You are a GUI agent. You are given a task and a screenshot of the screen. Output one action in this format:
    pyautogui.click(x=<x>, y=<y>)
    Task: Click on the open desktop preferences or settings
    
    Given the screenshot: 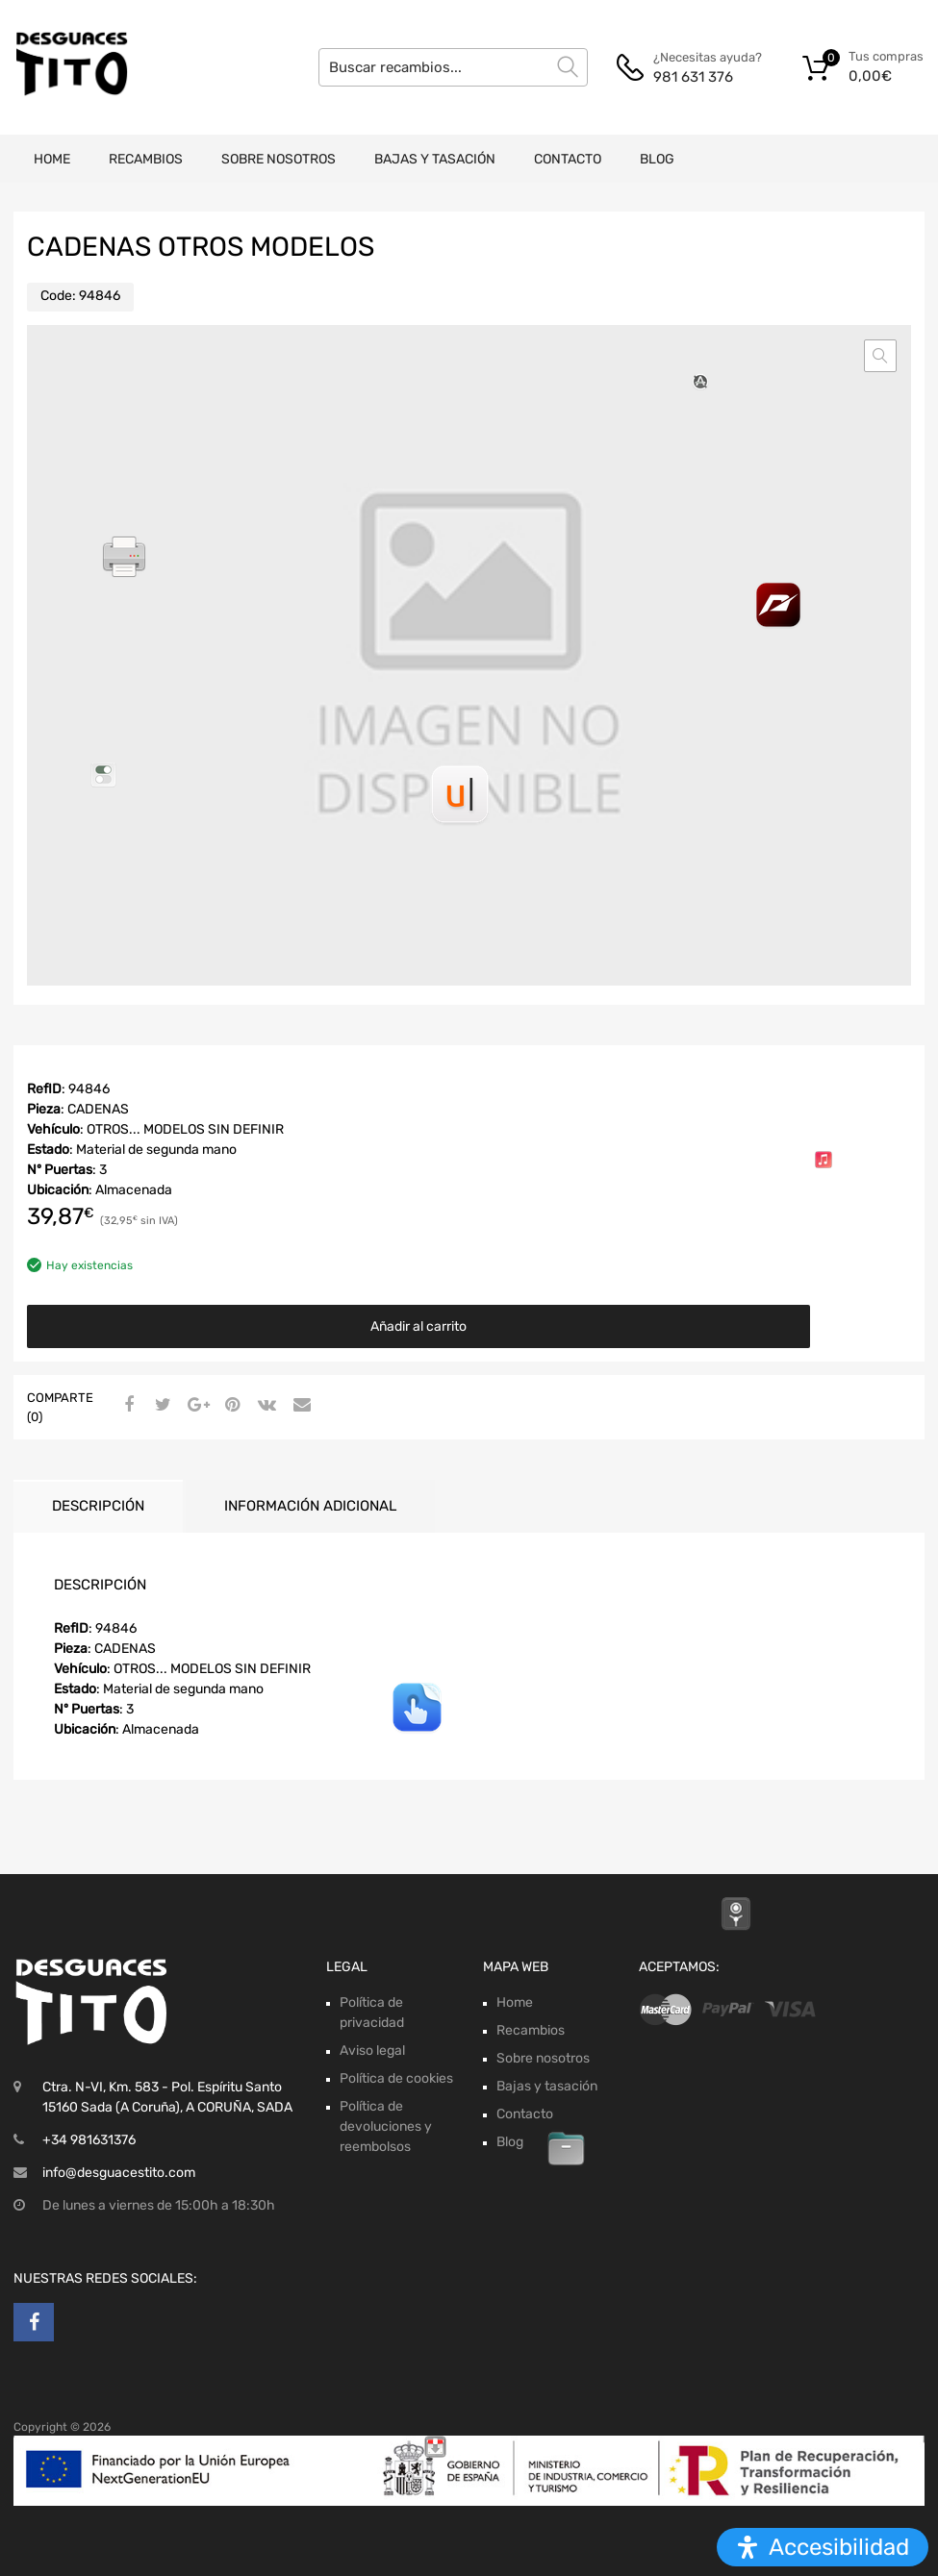 What is the action you would take?
    pyautogui.click(x=103, y=774)
    